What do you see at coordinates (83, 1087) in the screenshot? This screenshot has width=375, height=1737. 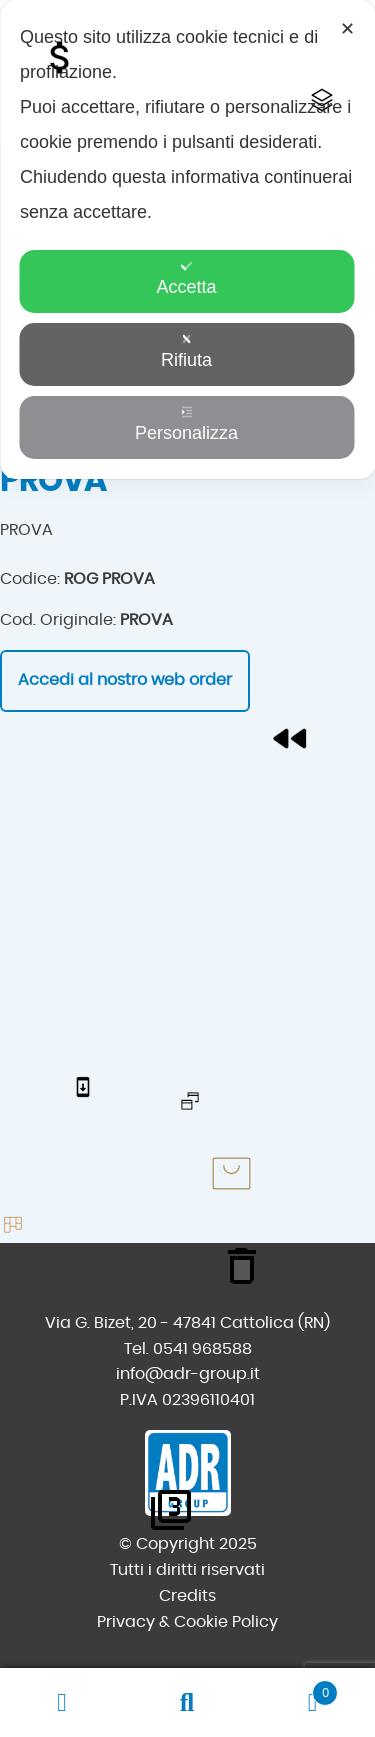 I see `download a system update to your device` at bounding box center [83, 1087].